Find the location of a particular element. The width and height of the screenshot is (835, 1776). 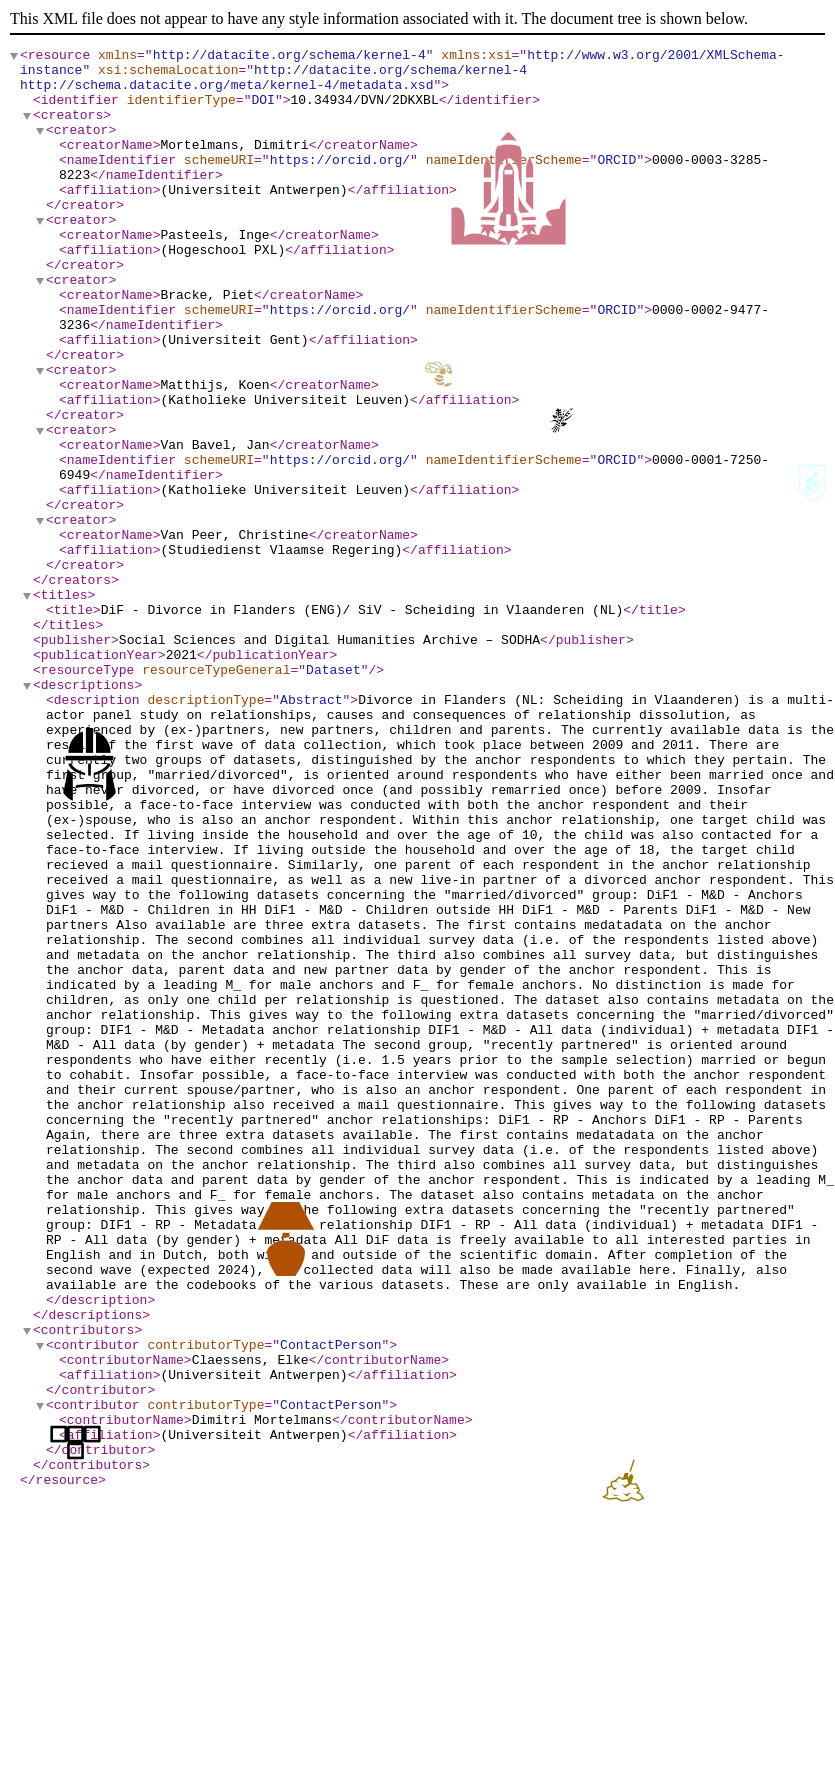

view collected herbs or botanical items is located at coordinates (561, 420).